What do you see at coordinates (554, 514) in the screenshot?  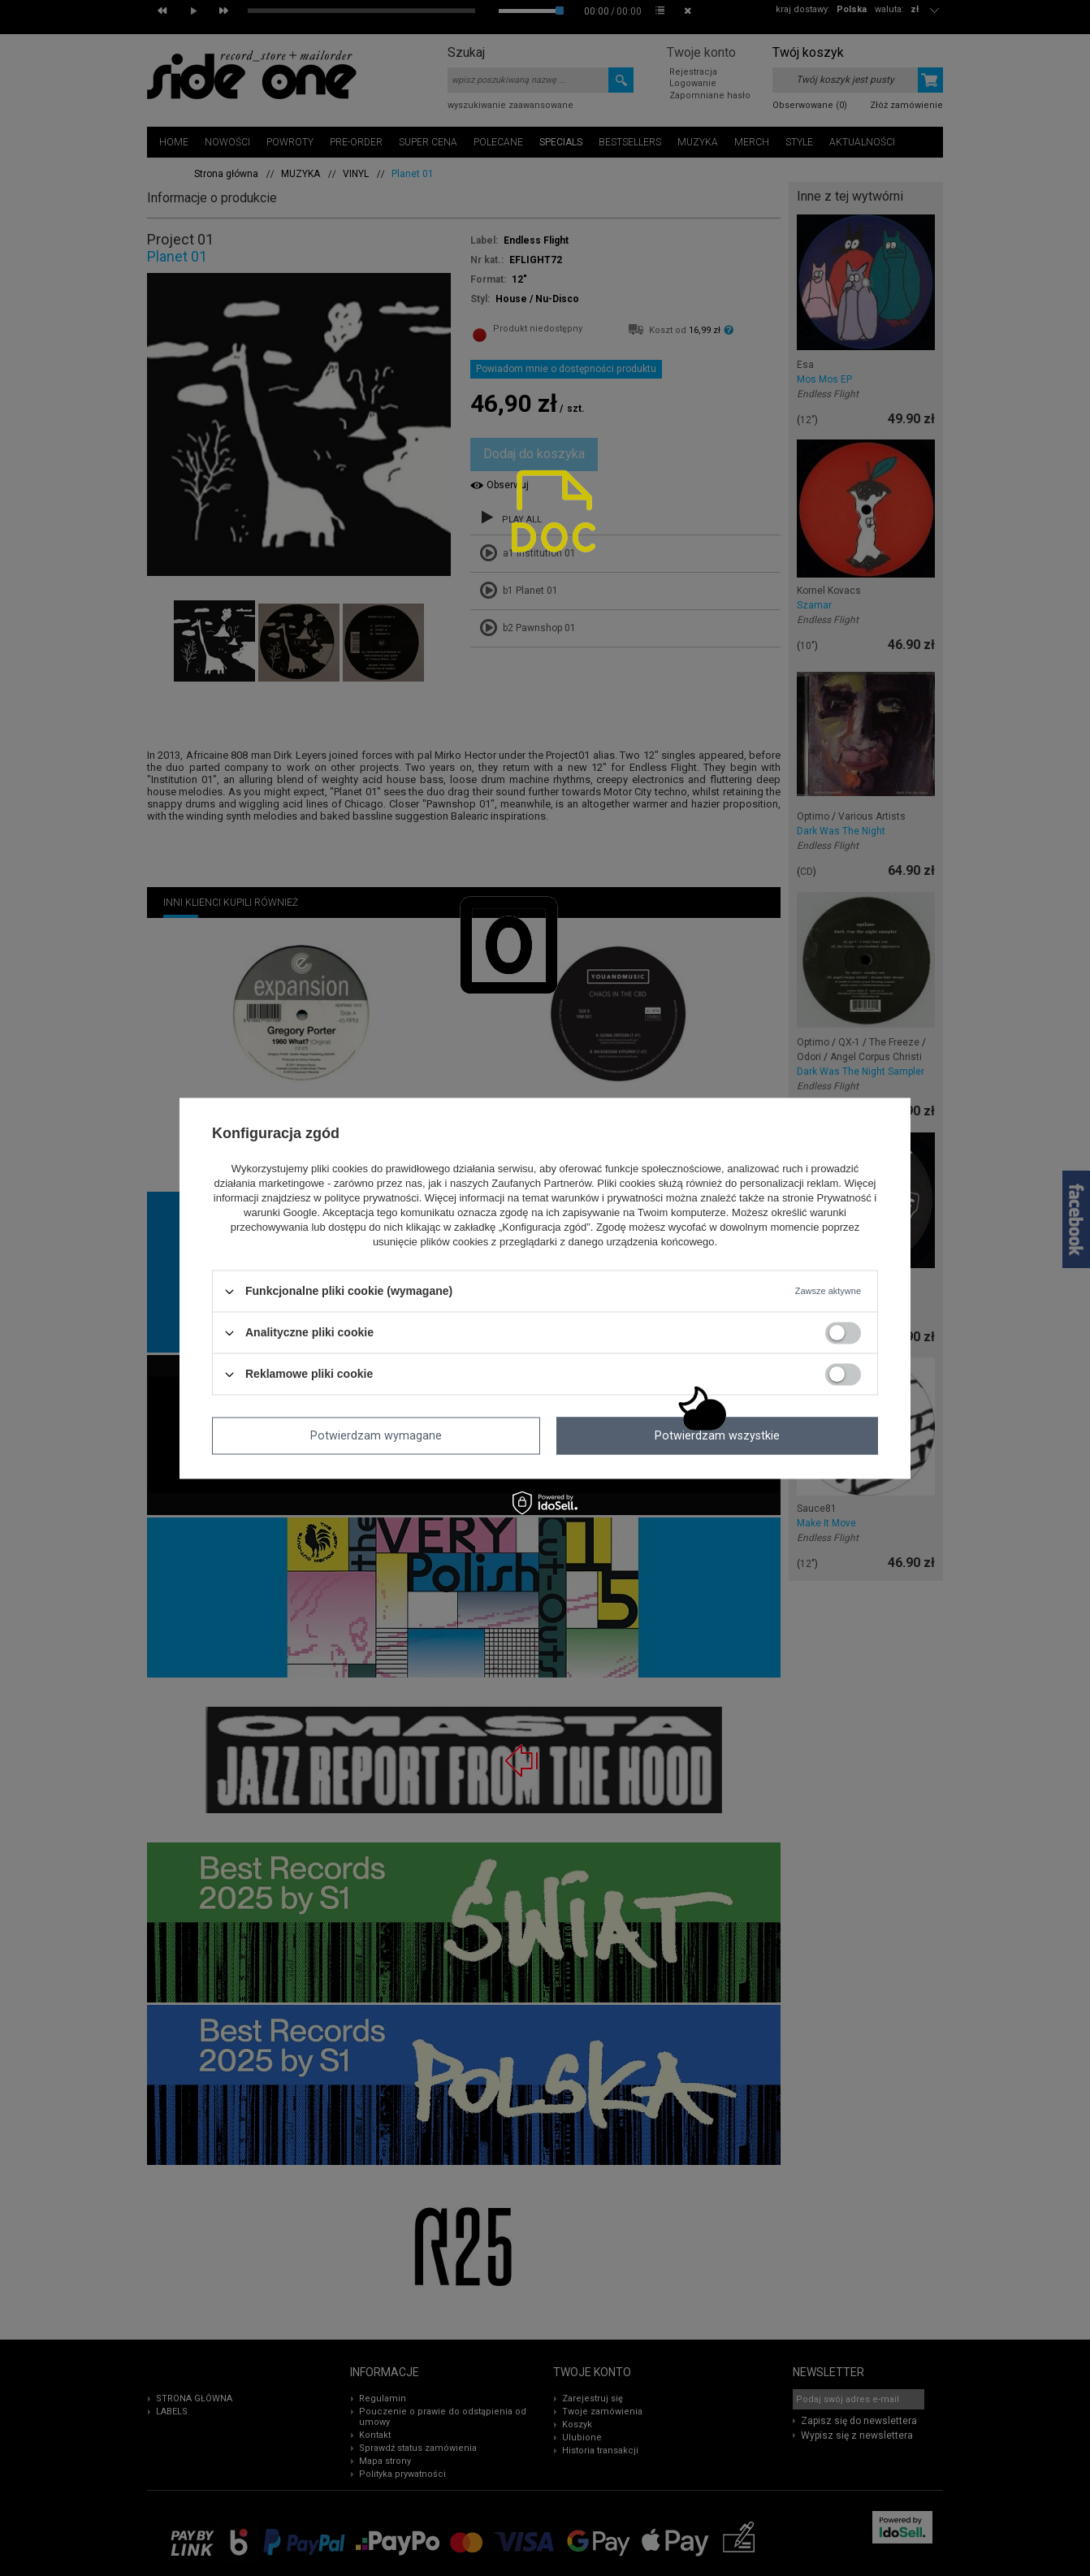 I see `open a document file` at bounding box center [554, 514].